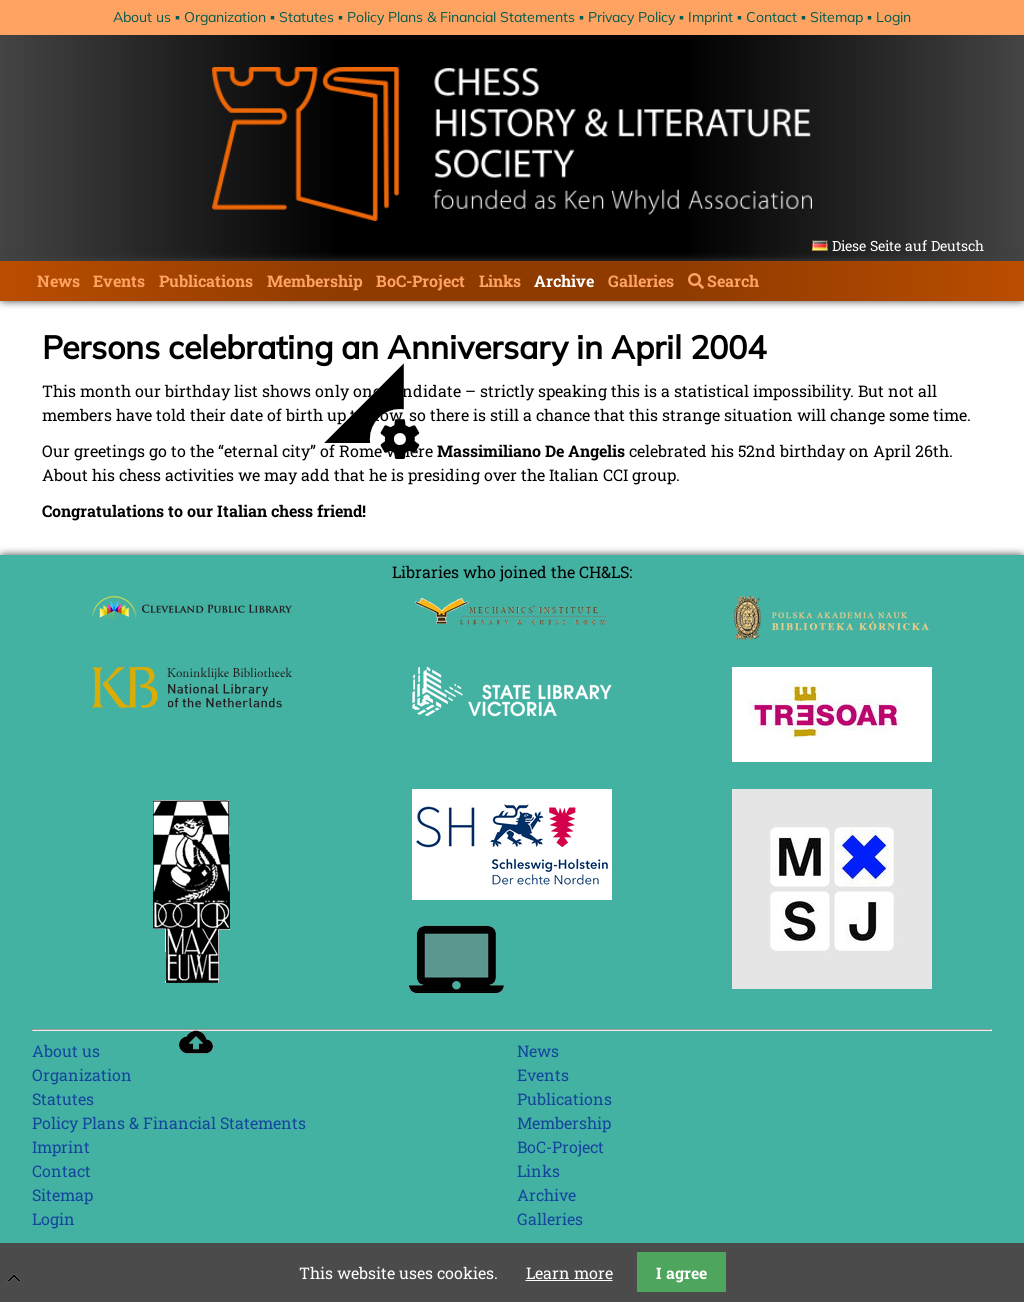 Image resolution: width=1024 pixels, height=1302 pixels. What do you see at coordinates (372, 411) in the screenshot?
I see `access mobile data settings` at bounding box center [372, 411].